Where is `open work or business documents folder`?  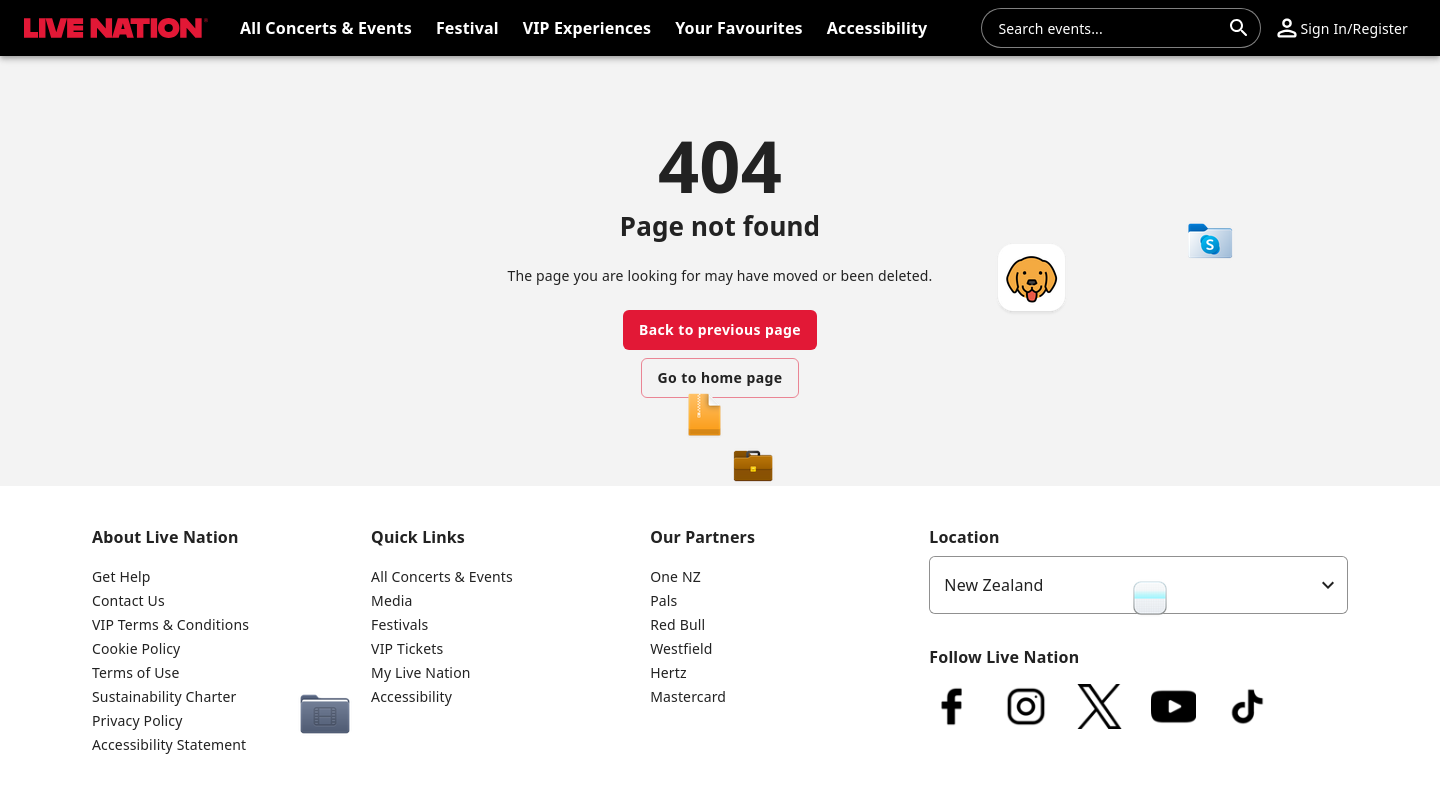 open work or business documents folder is located at coordinates (753, 467).